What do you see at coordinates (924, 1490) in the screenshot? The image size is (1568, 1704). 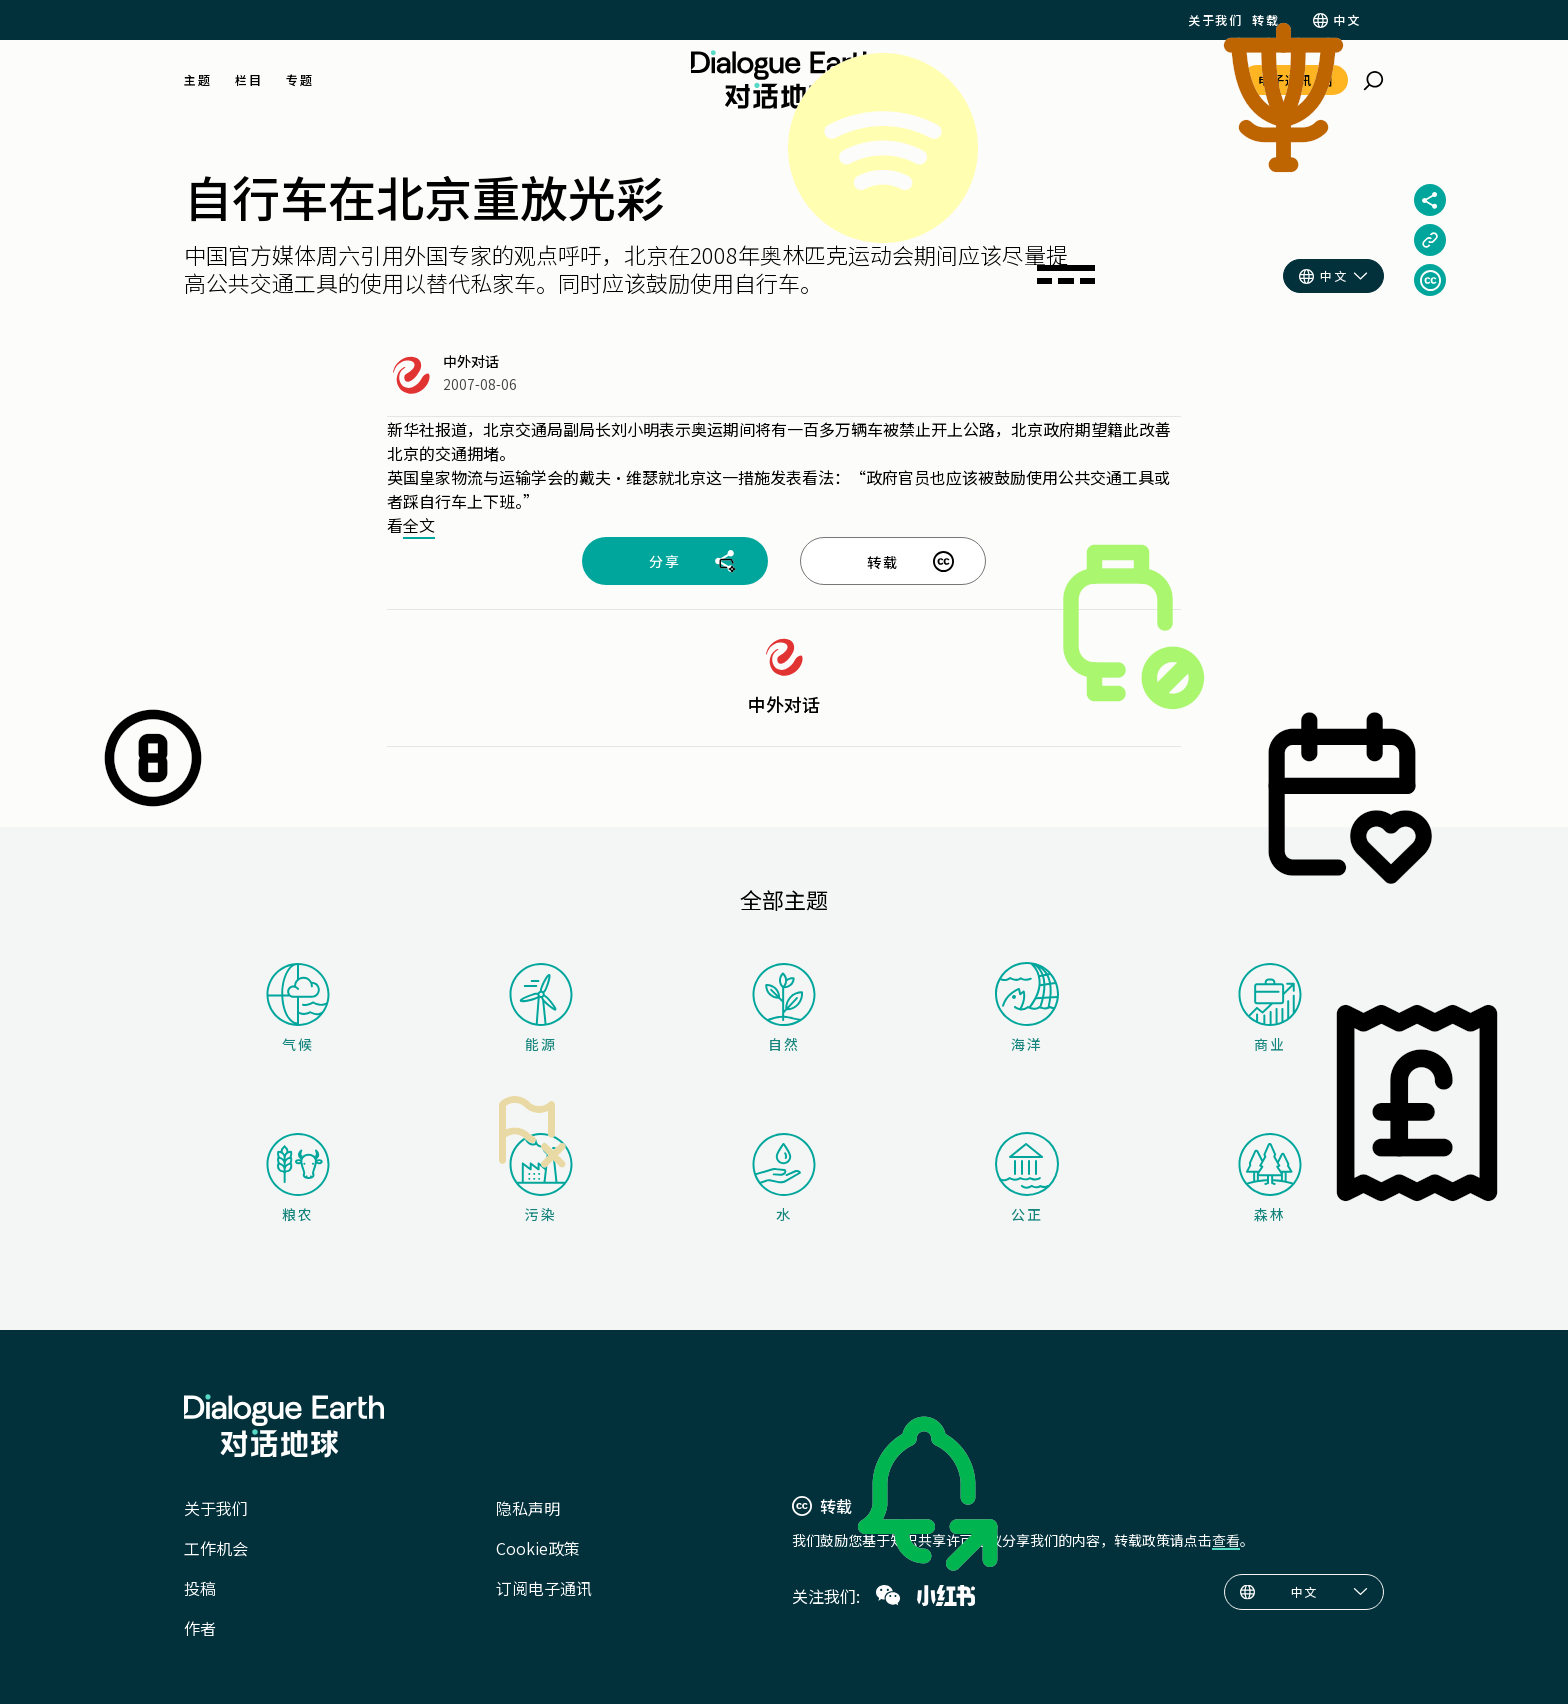 I see `share notification settings` at bounding box center [924, 1490].